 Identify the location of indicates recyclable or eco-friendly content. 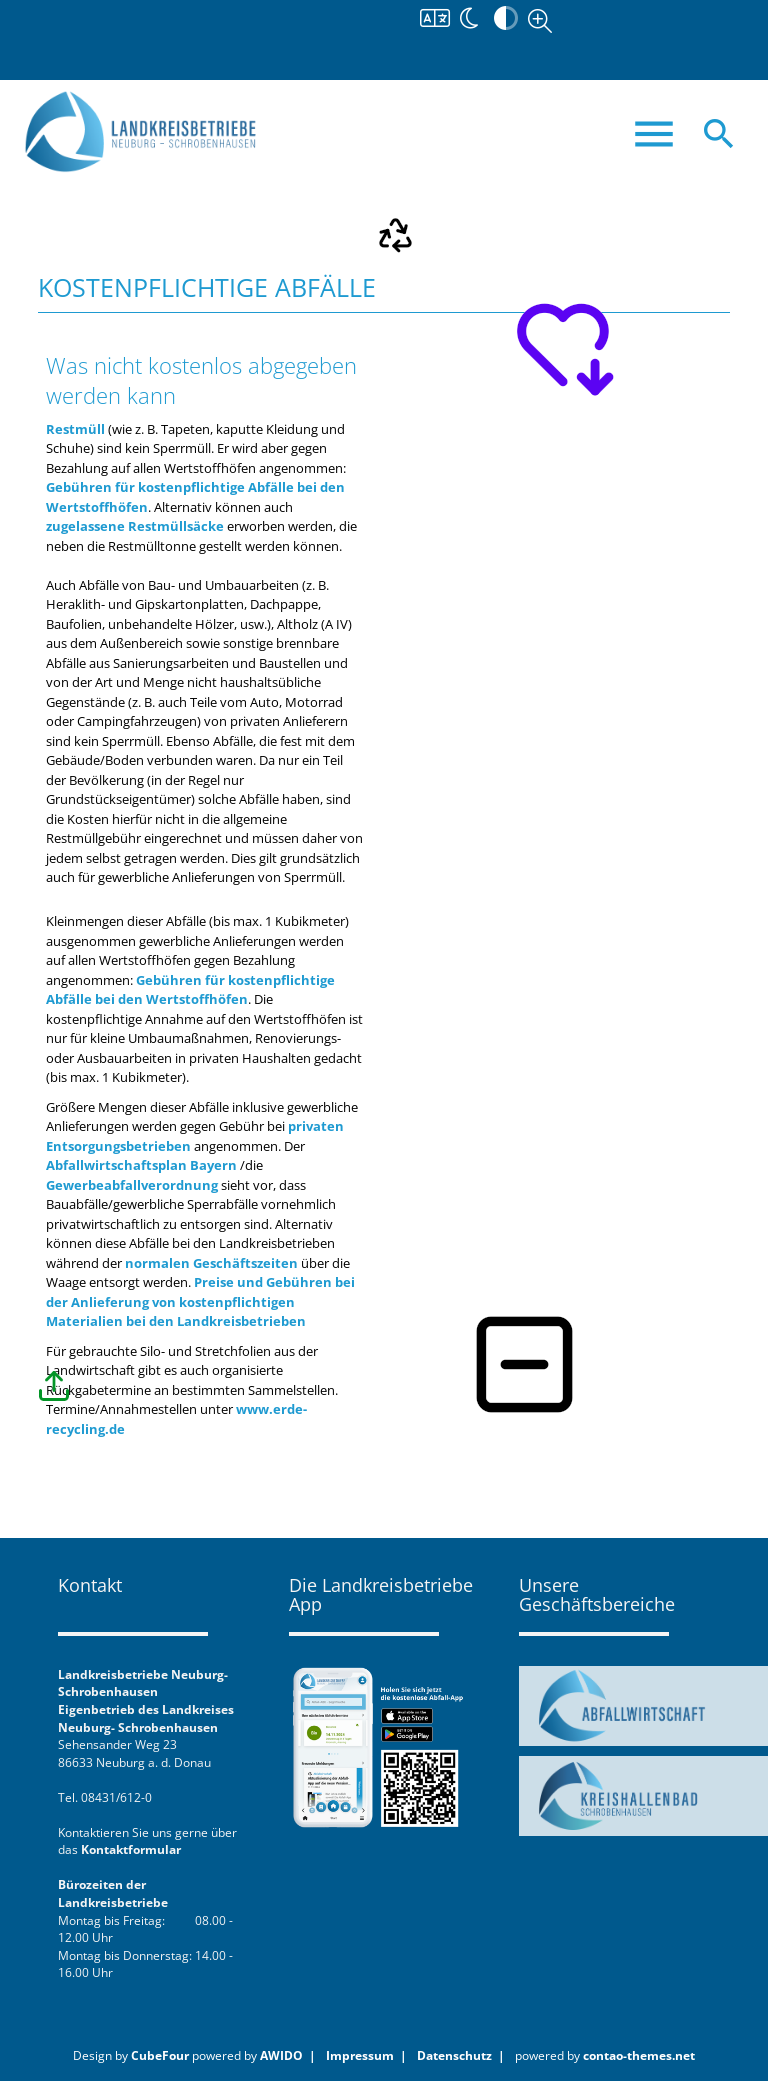
(395, 234).